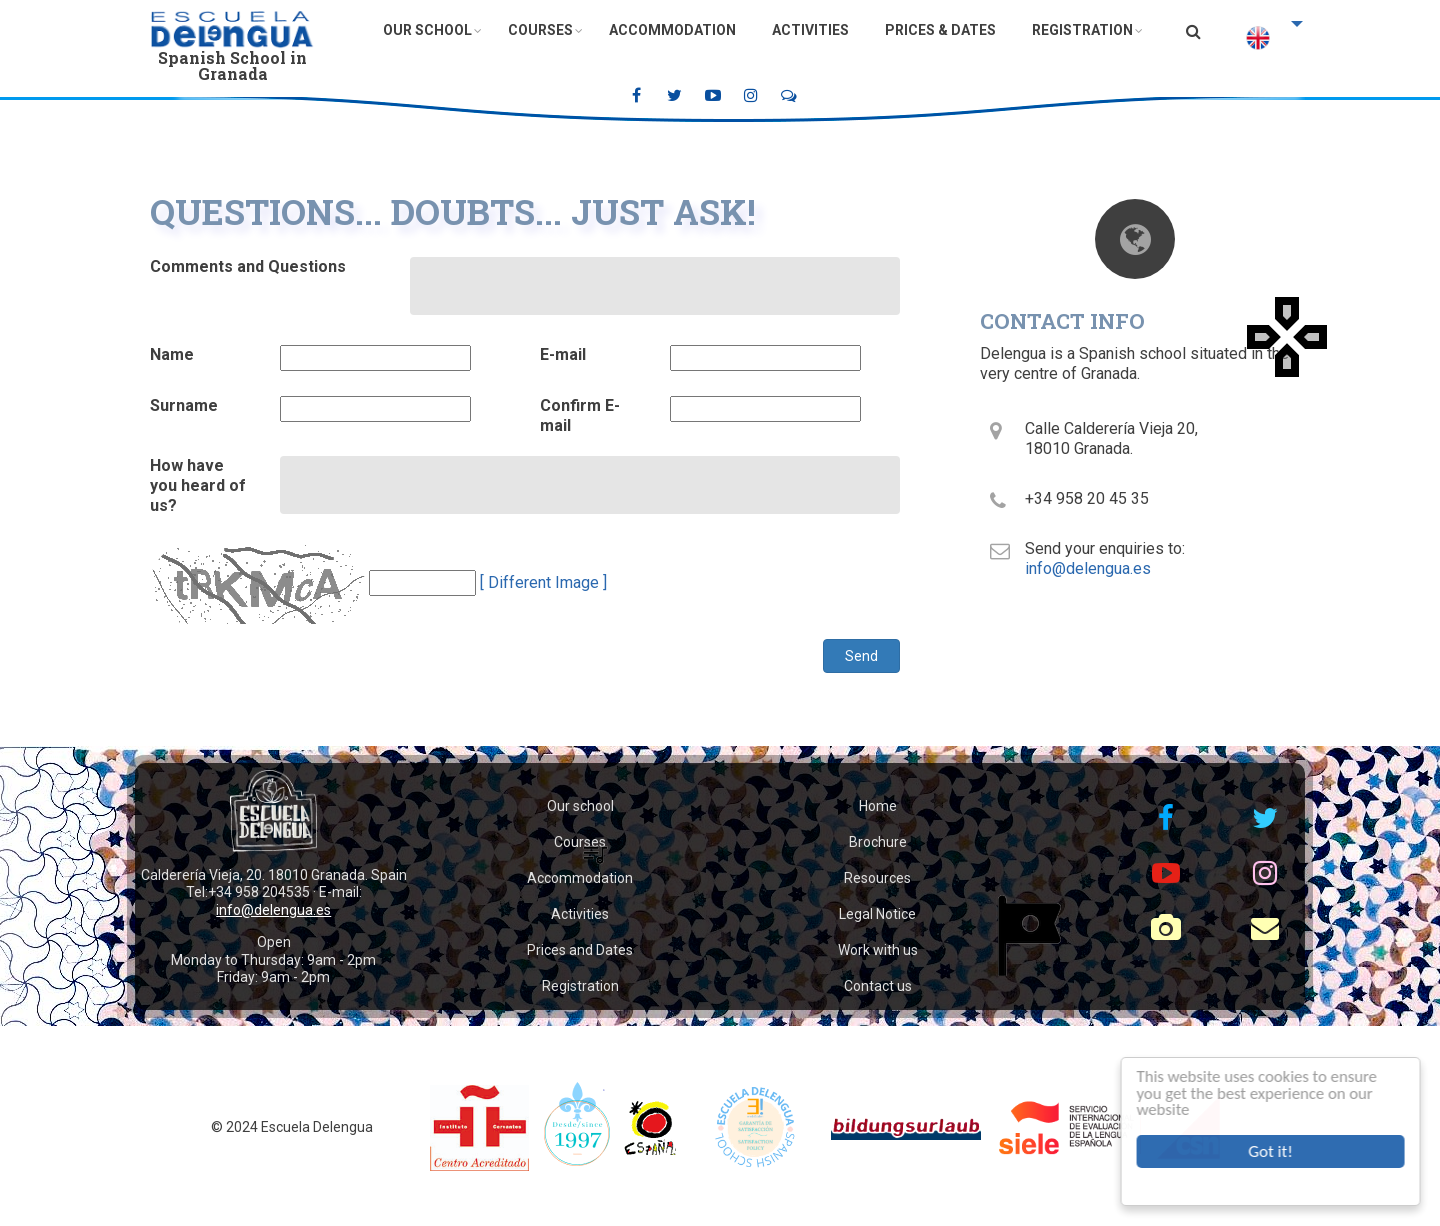 This screenshot has height=1226, width=1440. What do you see at coordinates (1287, 337) in the screenshot?
I see `access gaming features or settings` at bounding box center [1287, 337].